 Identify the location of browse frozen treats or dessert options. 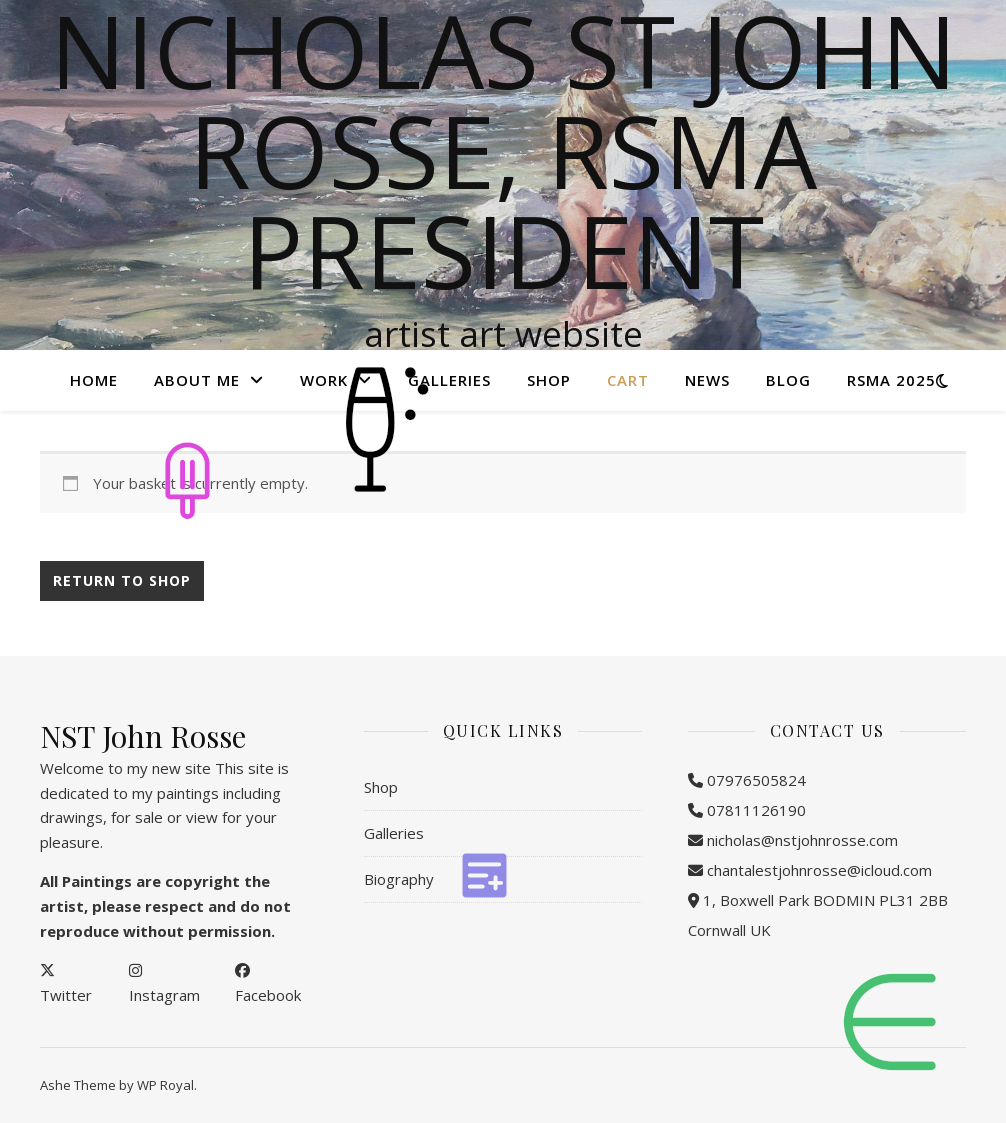
(187, 479).